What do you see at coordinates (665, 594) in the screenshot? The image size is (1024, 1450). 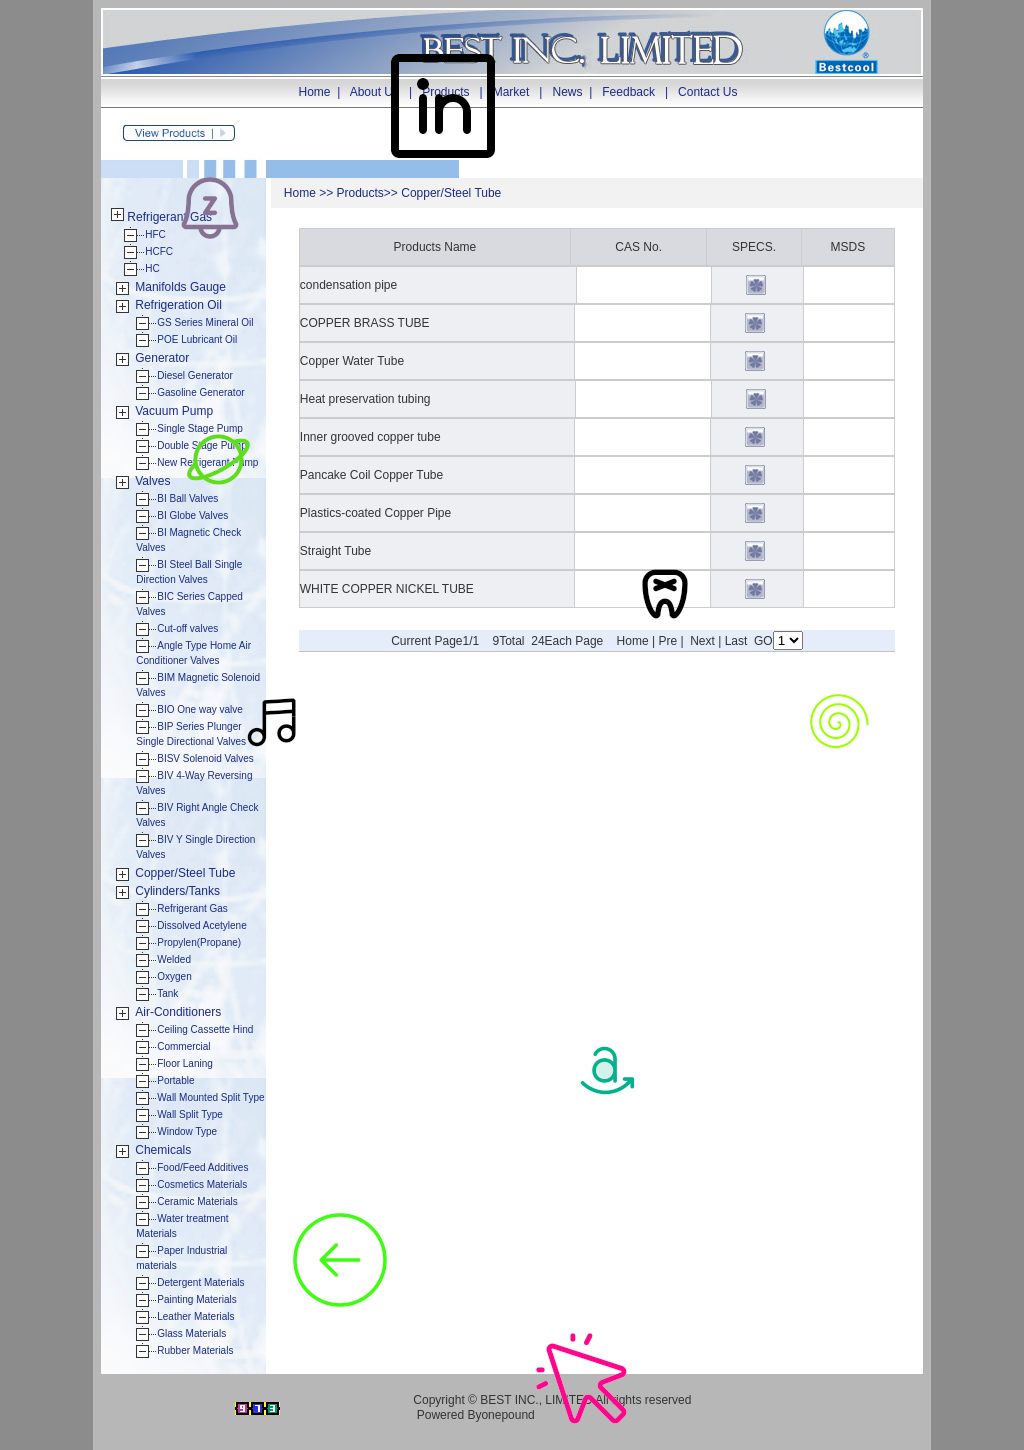 I see `access dental or oral health features` at bounding box center [665, 594].